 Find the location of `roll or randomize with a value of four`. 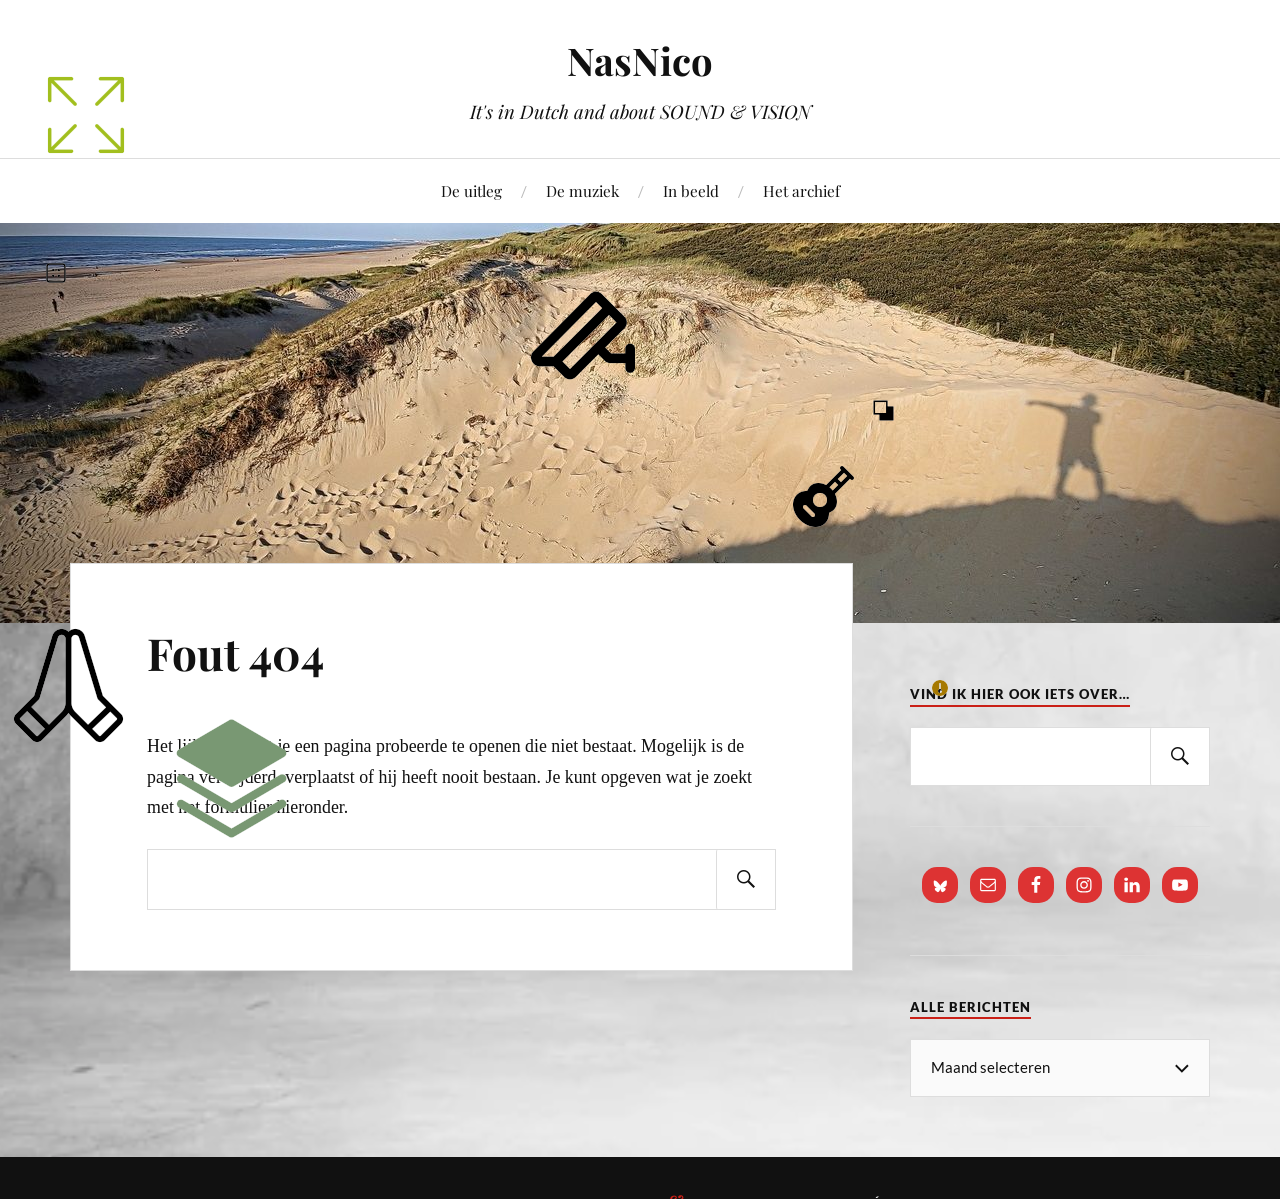

roll or randomize with a value of four is located at coordinates (56, 273).